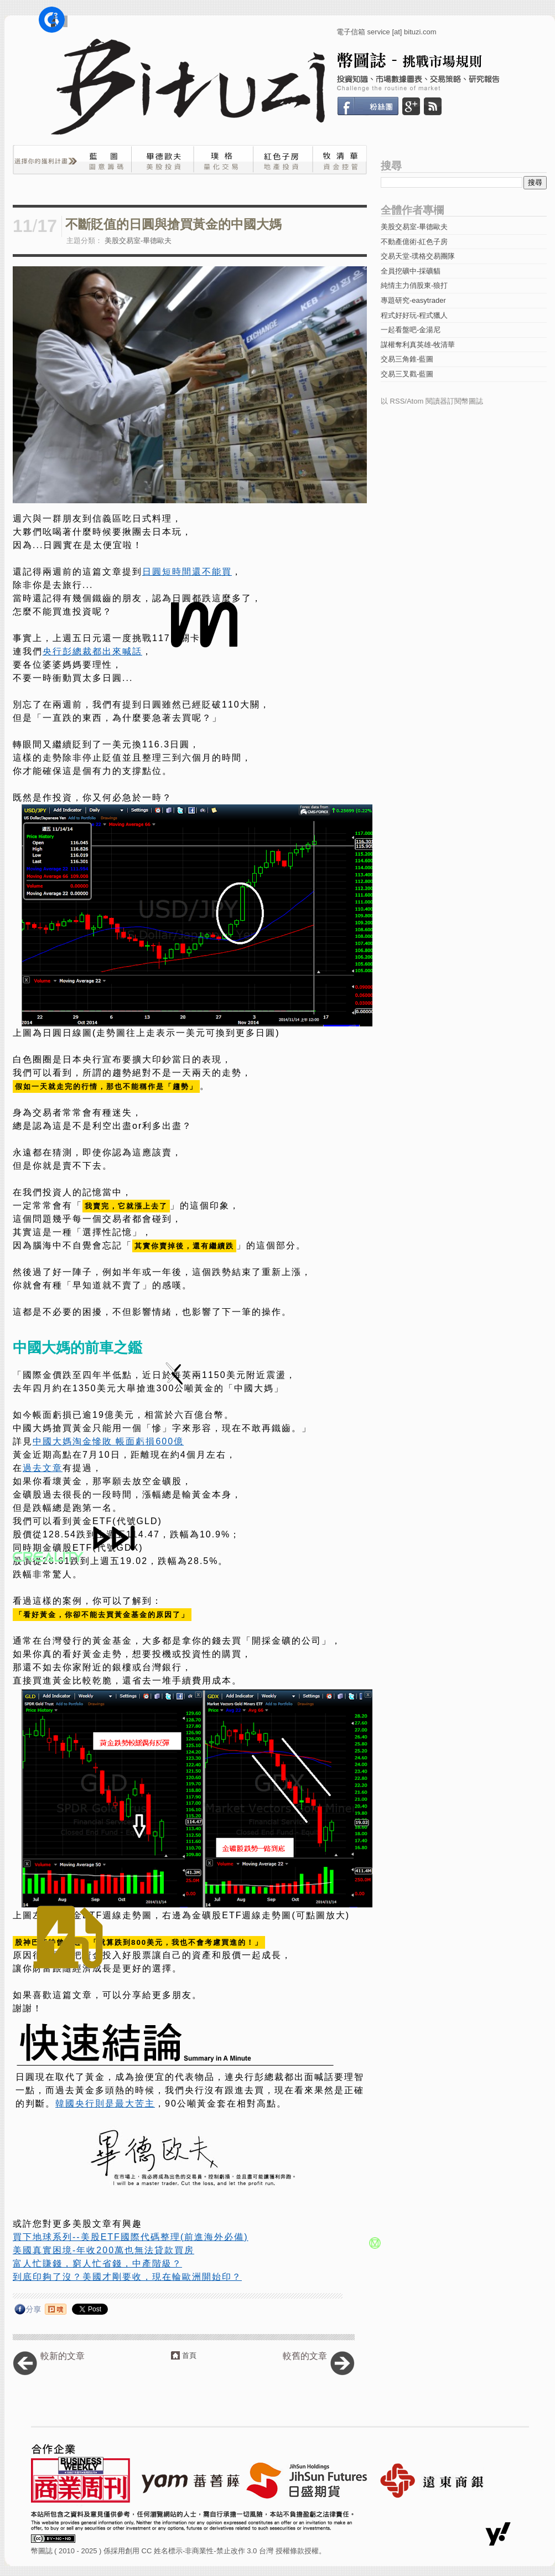 The width and height of the screenshot is (555, 2576). I want to click on view G2 reviews and ratings, so click(51, 19).